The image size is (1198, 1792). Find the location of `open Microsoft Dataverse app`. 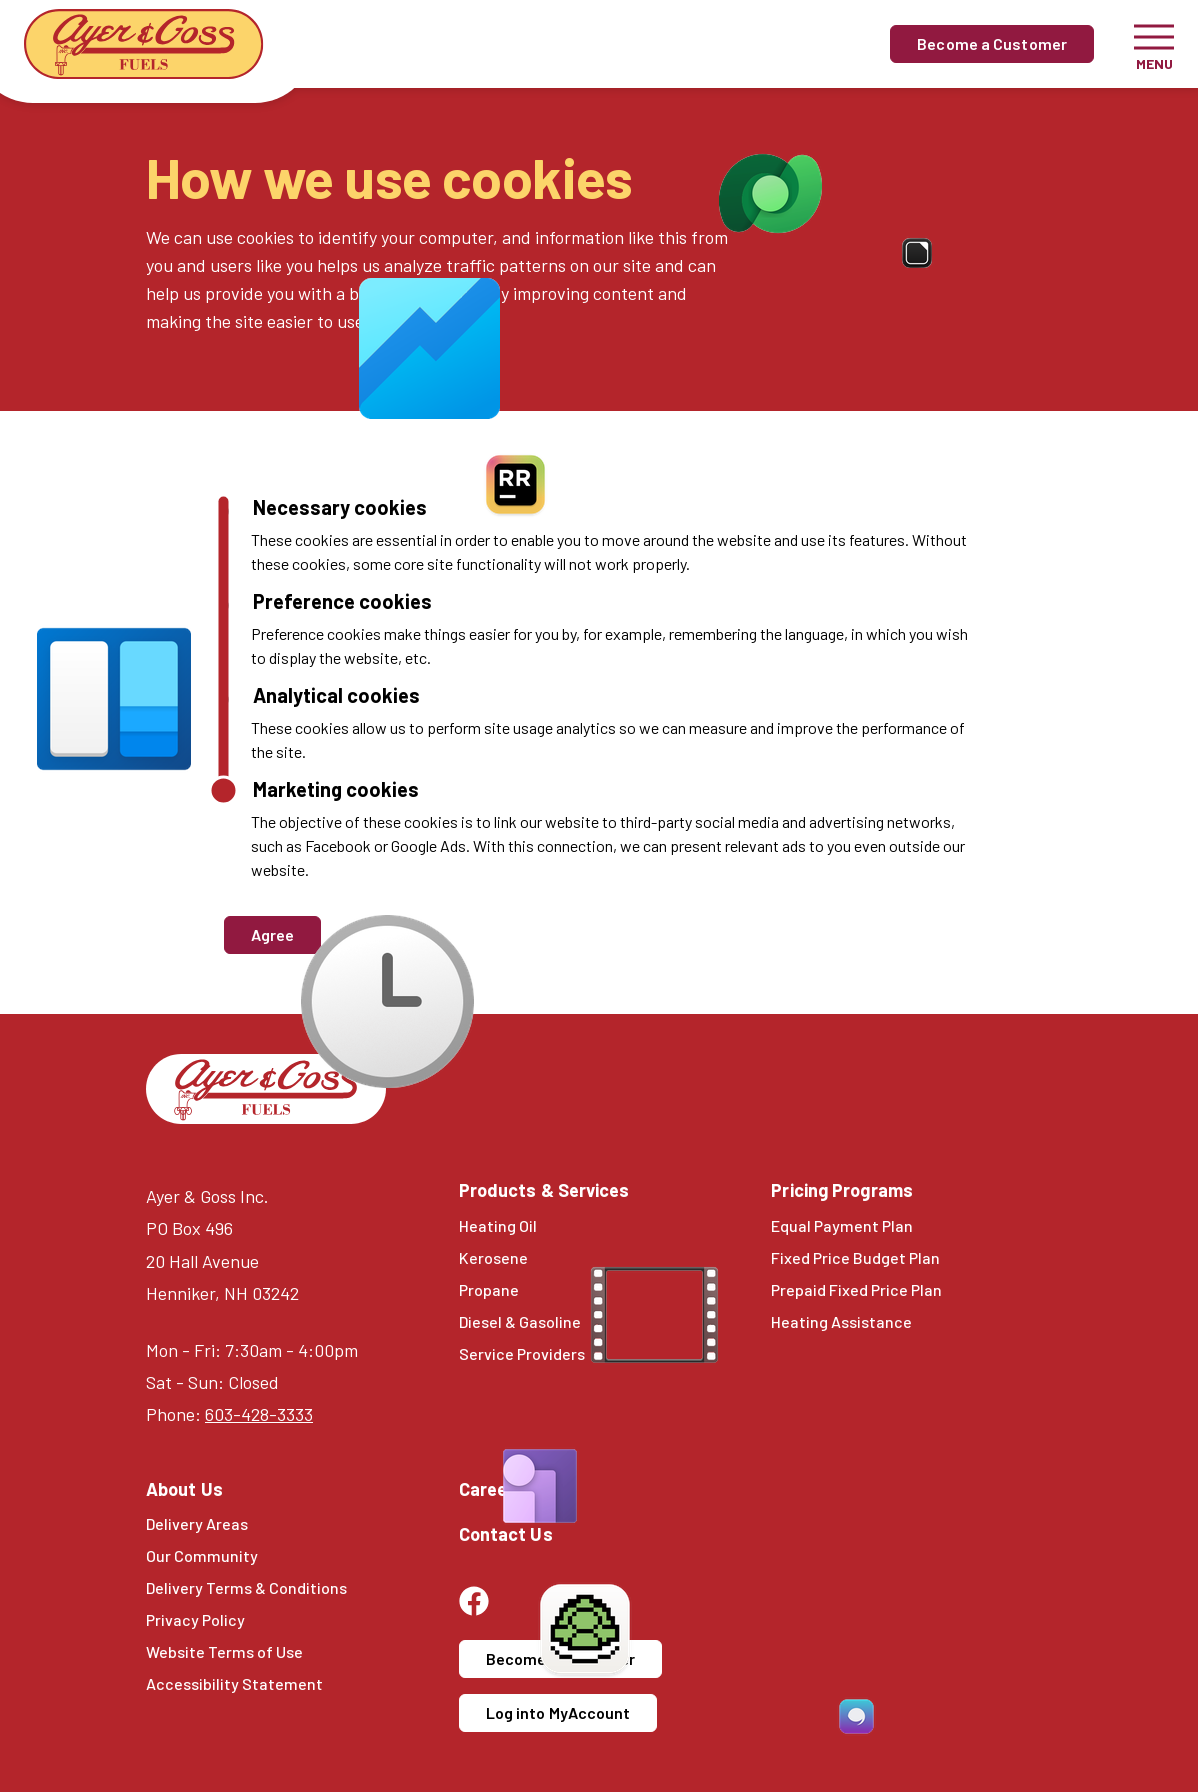

open Microsoft Dataverse app is located at coordinates (770, 193).